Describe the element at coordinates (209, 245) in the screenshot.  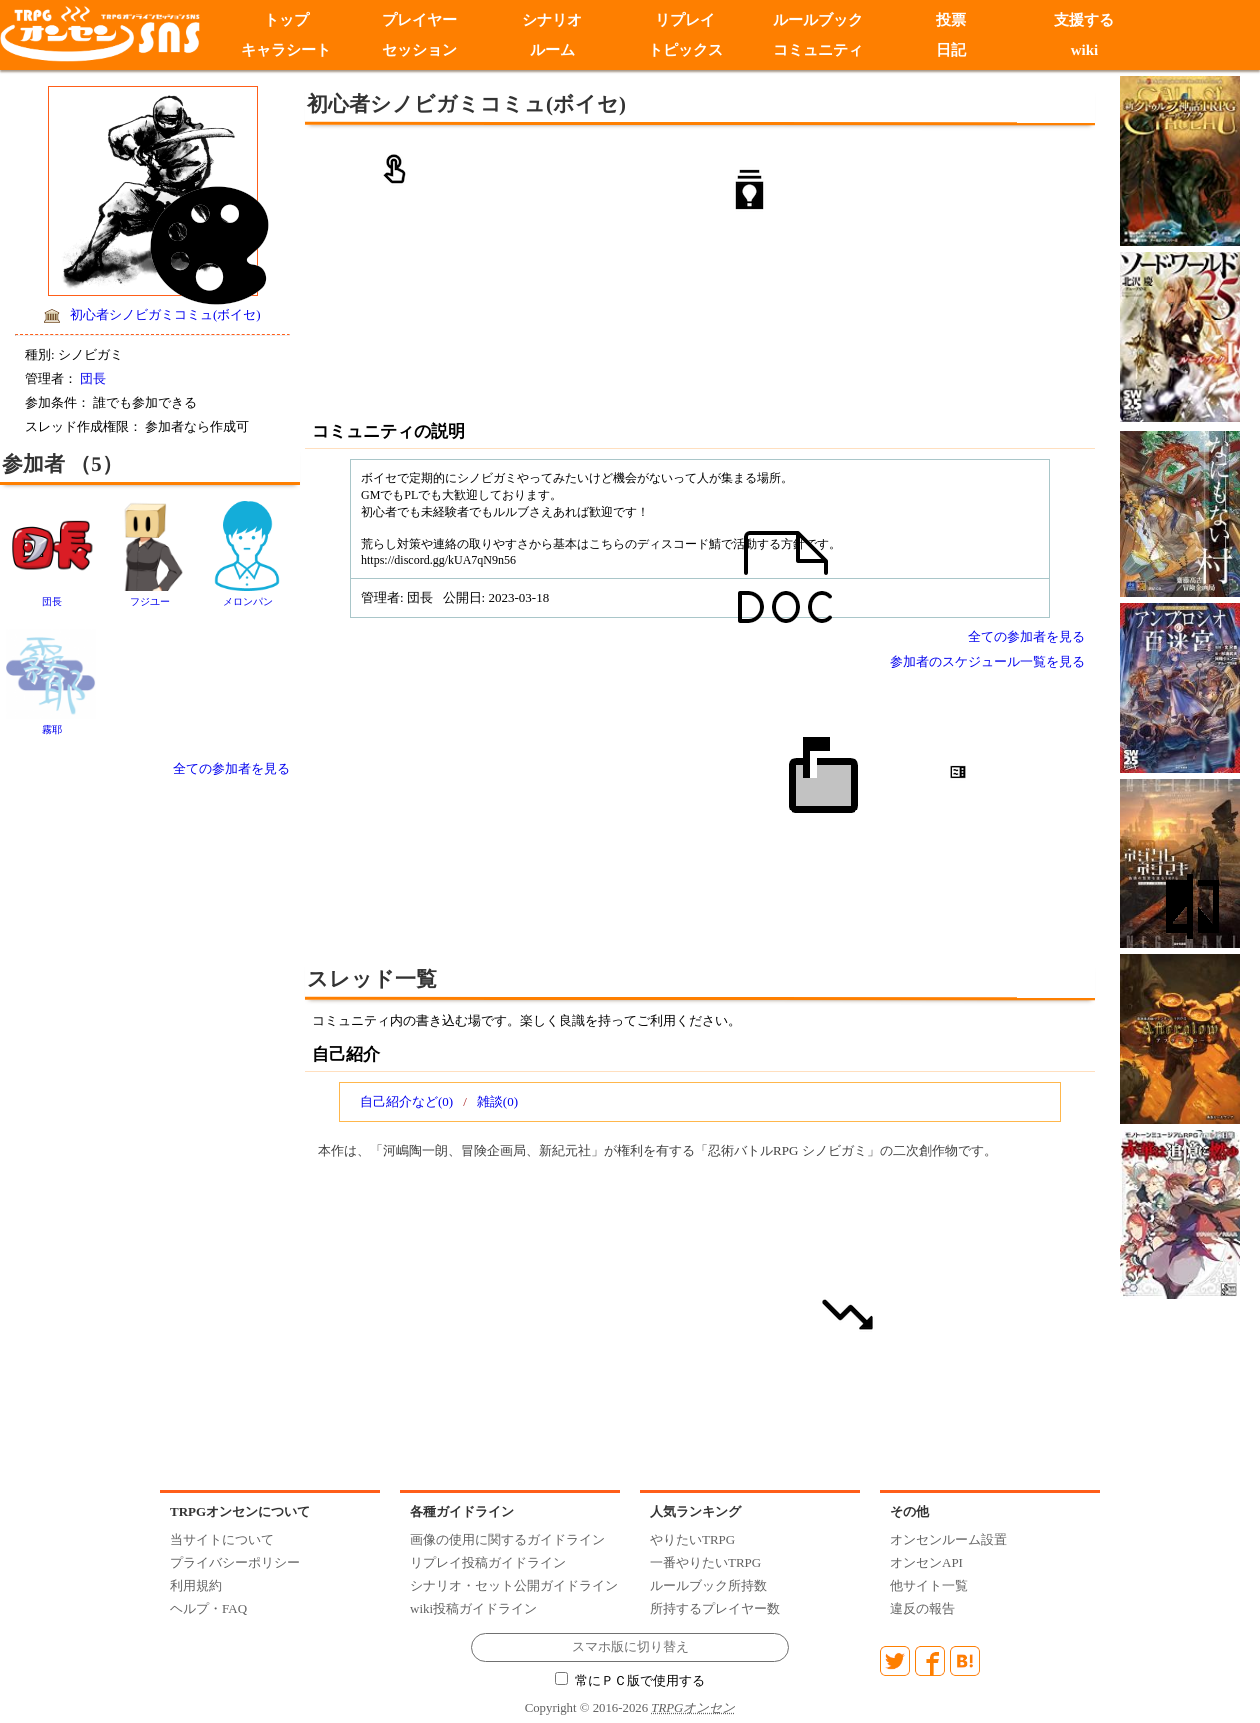
I see `open color picker or theme settings` at that location.